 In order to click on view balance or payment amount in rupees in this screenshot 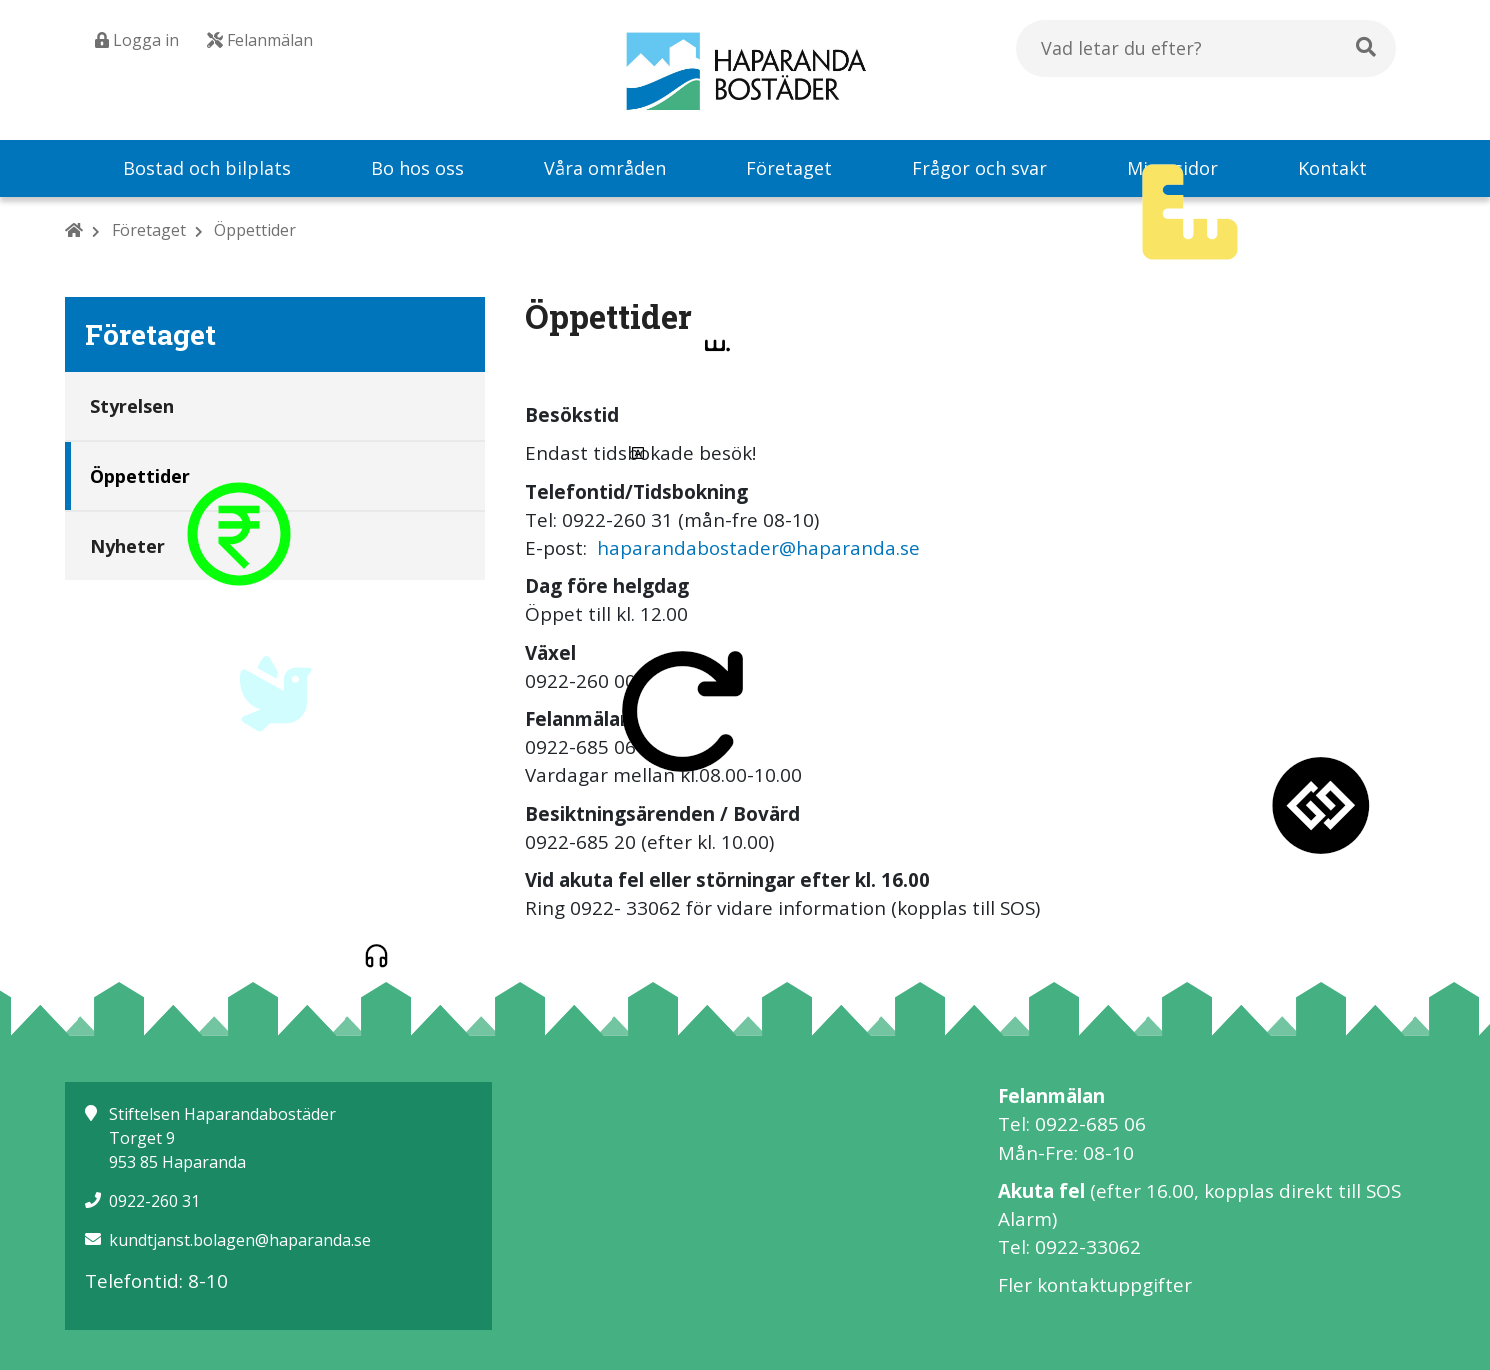, I will do `click(239, 534)`.